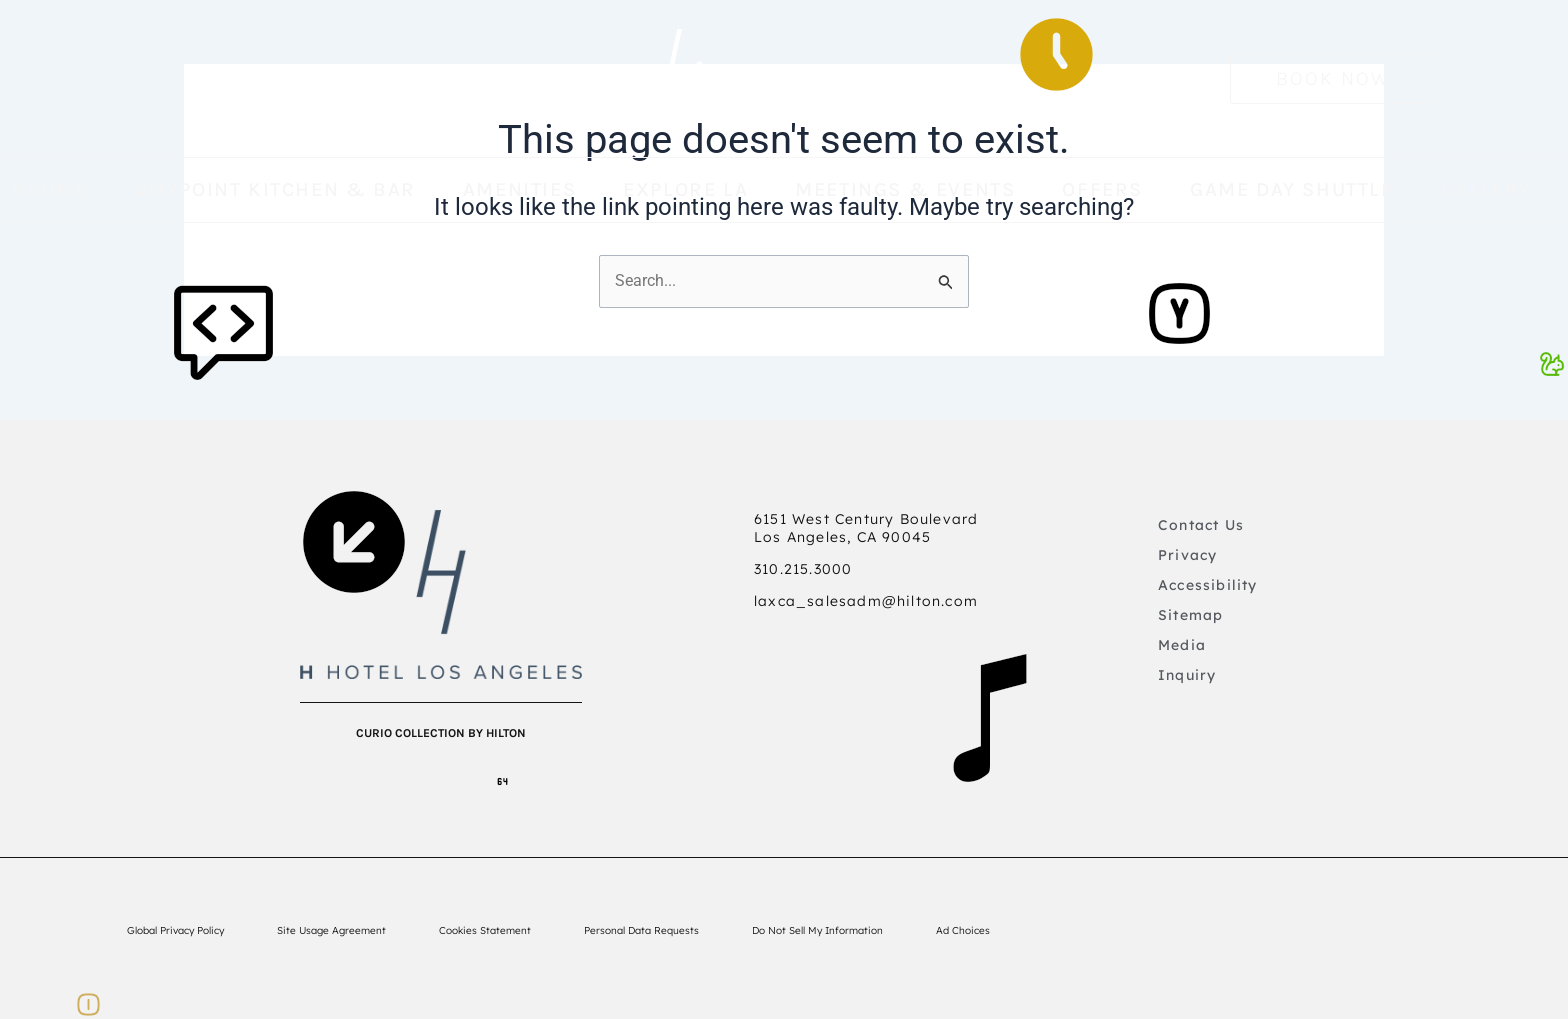 The height and width of the screenshot is (1019, 1568). What do you see at coordinates (990, 718) in the screenshot?
I see `play or access music` at bounding box center [990, 718].